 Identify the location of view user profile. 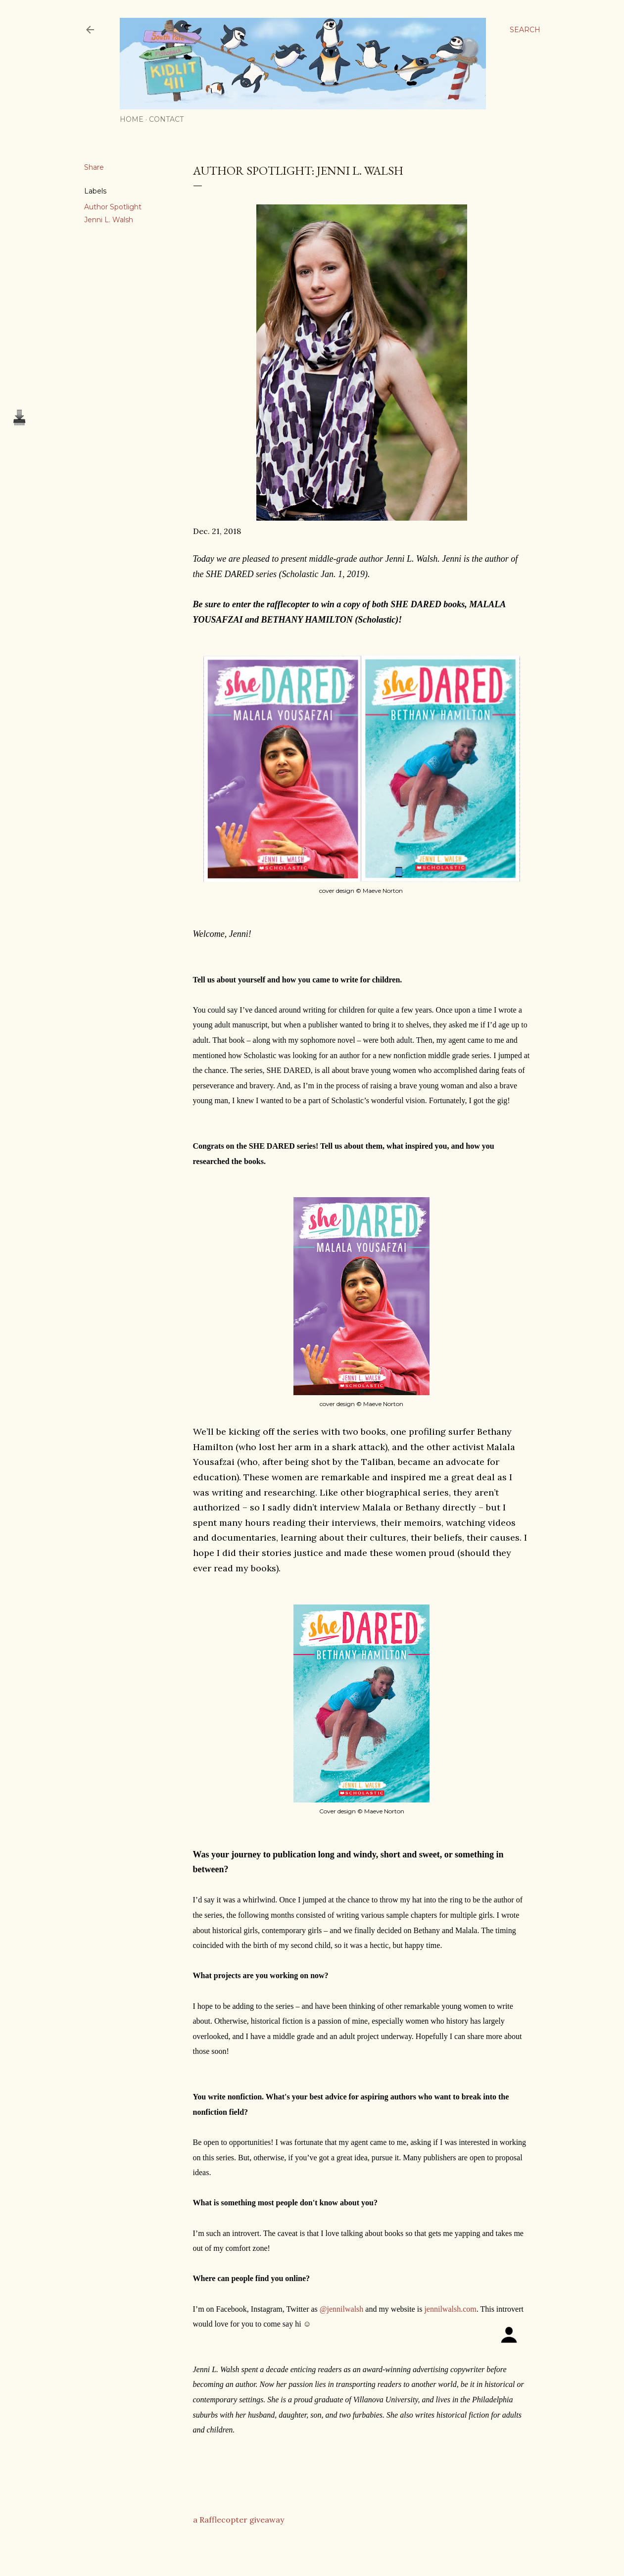
(509, 2334).